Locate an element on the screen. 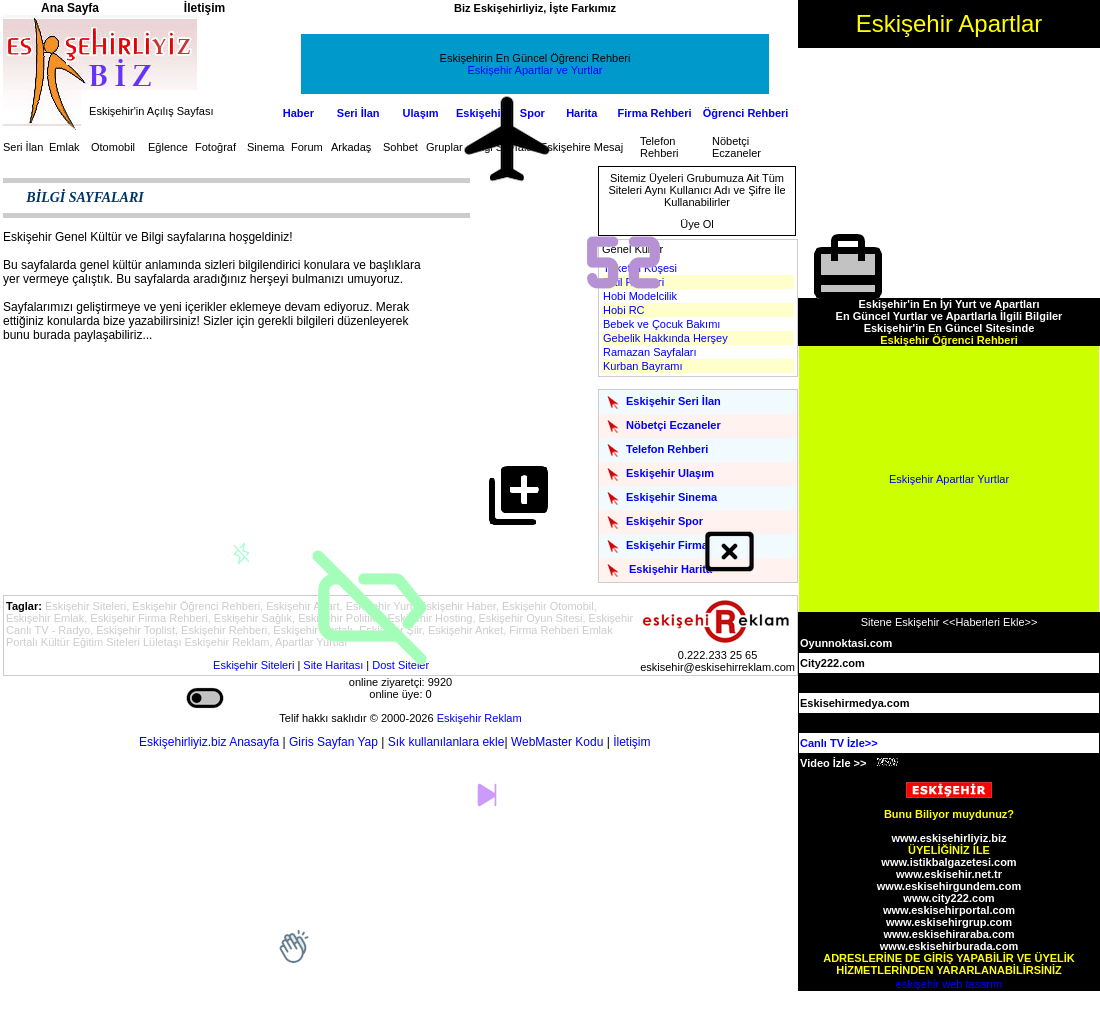  indicates item number 52 in a list or sequence is located at coordinates (623, 262).